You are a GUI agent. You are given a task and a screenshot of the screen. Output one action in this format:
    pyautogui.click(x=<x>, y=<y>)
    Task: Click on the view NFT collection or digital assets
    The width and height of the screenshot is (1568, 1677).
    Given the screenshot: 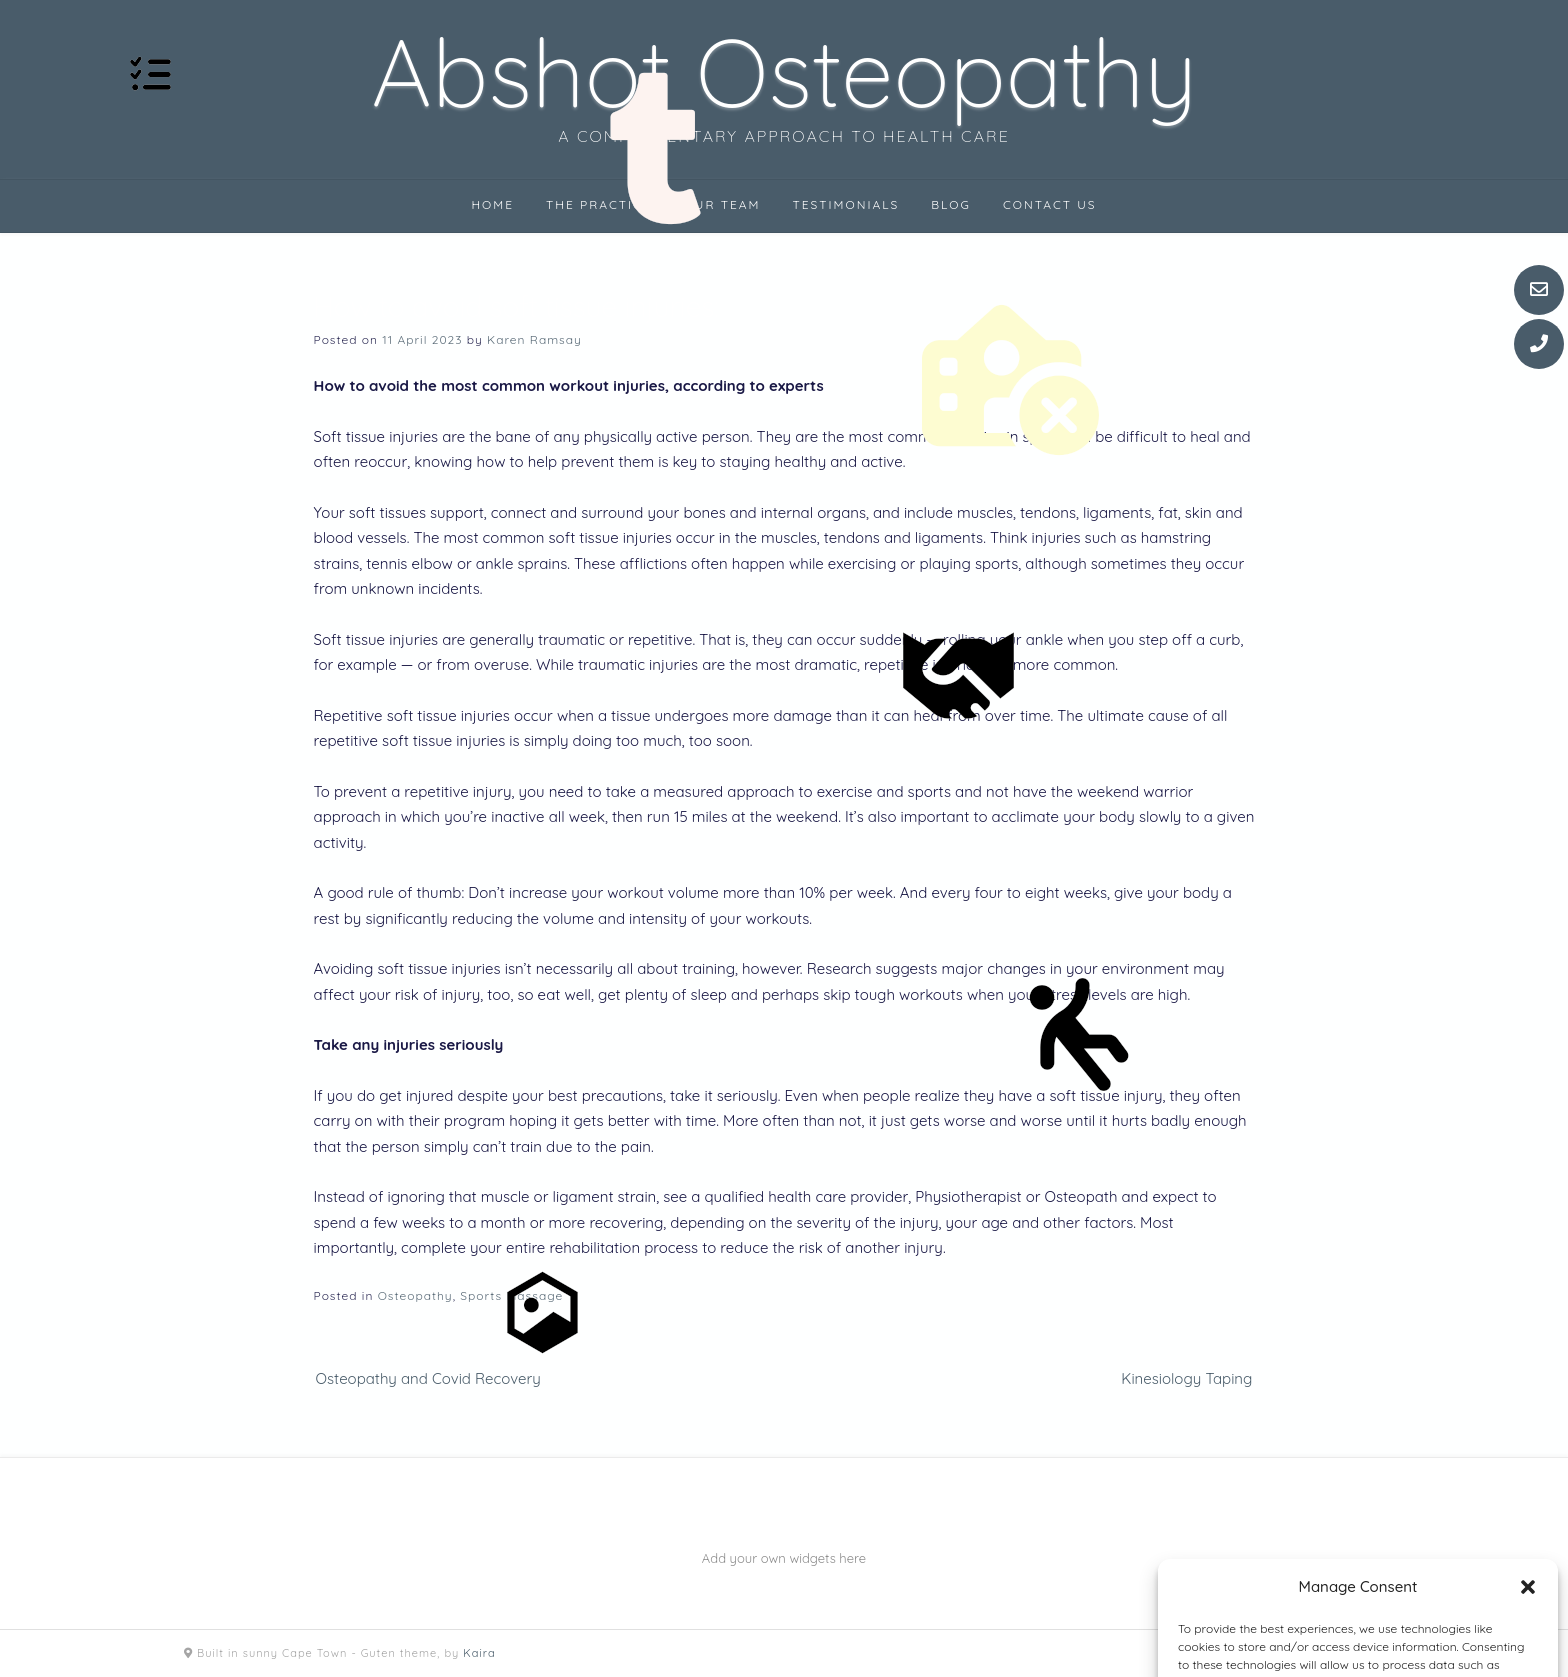 What is the action you would take?
    pyautogui.click(x=542, y=1312)
    